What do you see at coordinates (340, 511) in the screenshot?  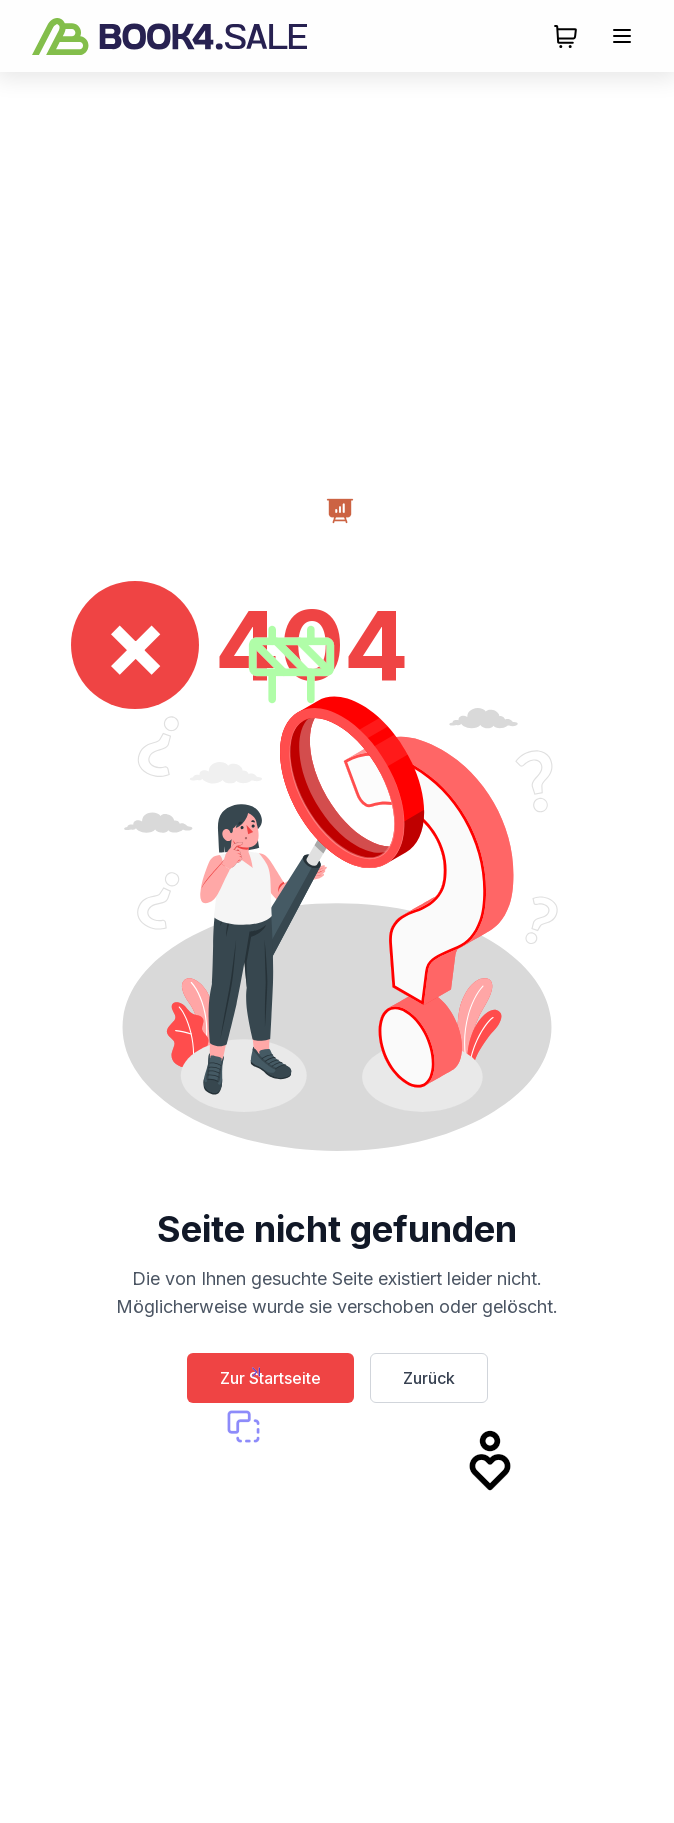 I see `view presentation or slideshow` at bounding box center [340, 511].